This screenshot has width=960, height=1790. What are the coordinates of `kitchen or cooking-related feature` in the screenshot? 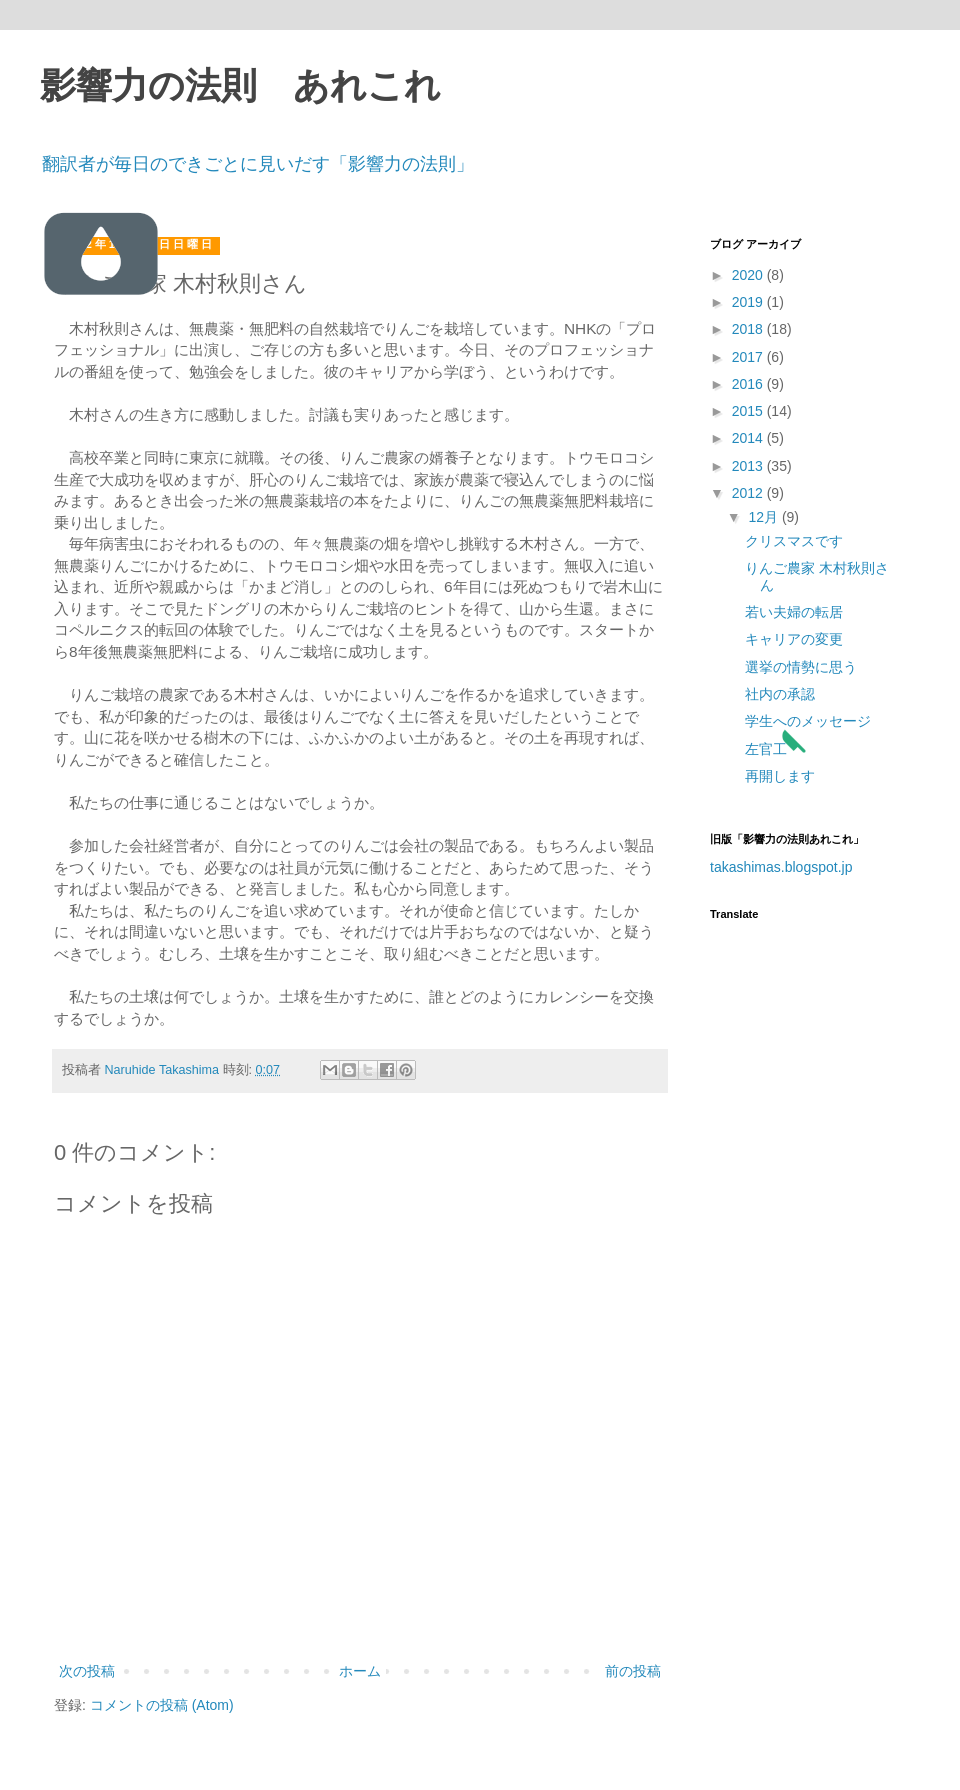 It's located at (793, 741).